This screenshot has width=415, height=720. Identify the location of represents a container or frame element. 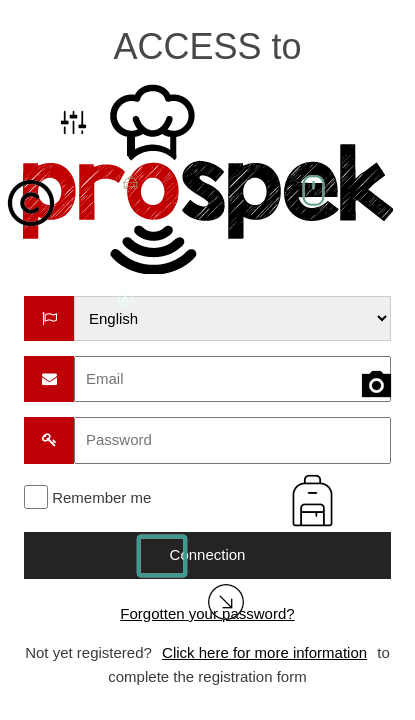
(162, 556).